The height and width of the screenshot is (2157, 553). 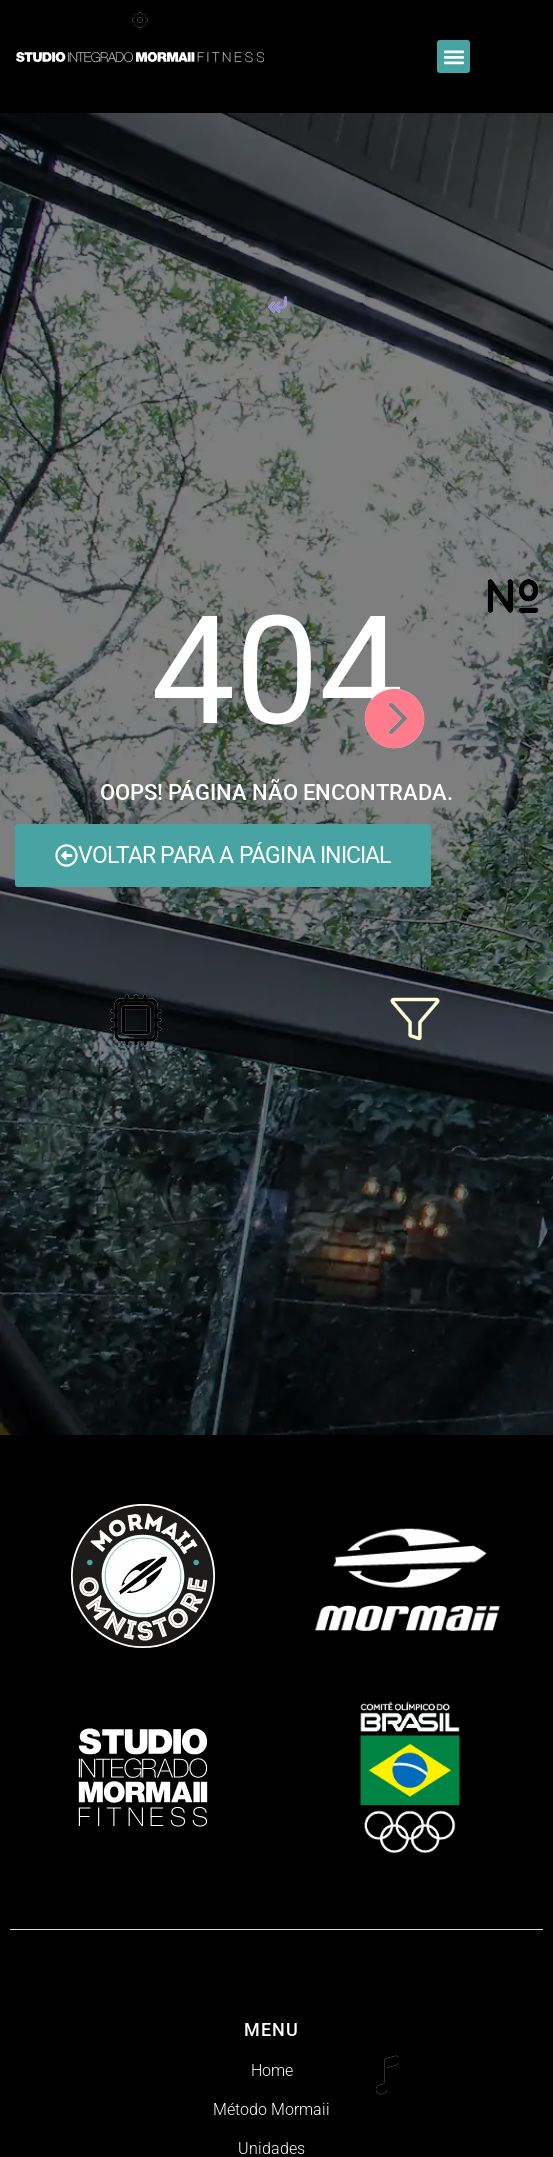 I want to click on access music library or player, so click(x=387, y=2075).